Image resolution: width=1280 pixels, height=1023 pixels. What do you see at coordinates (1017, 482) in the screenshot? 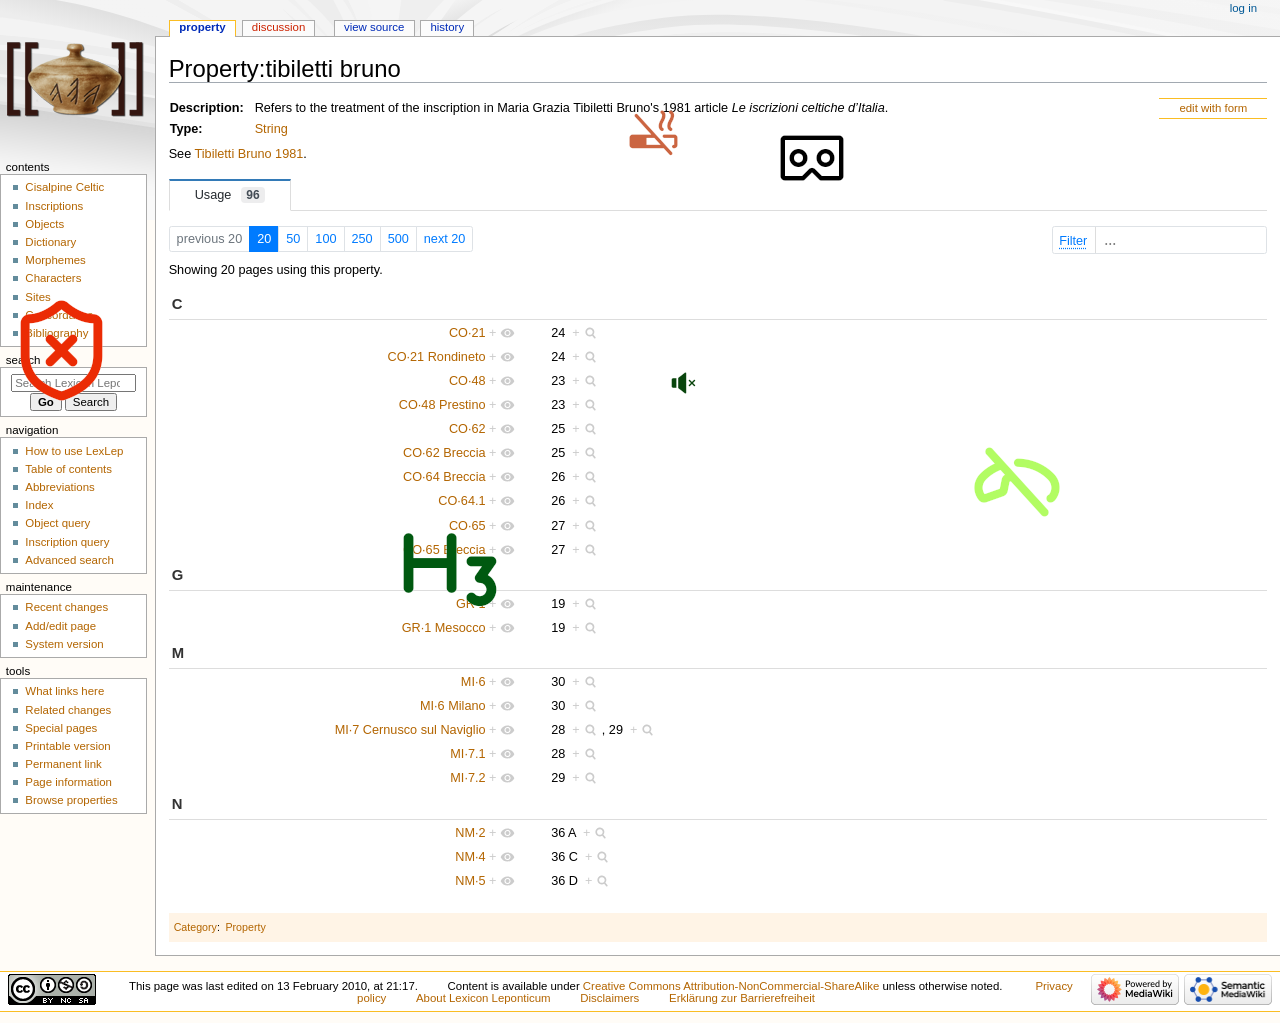
I see `end or reject an incoming call` at bounding box center [1017, 482].